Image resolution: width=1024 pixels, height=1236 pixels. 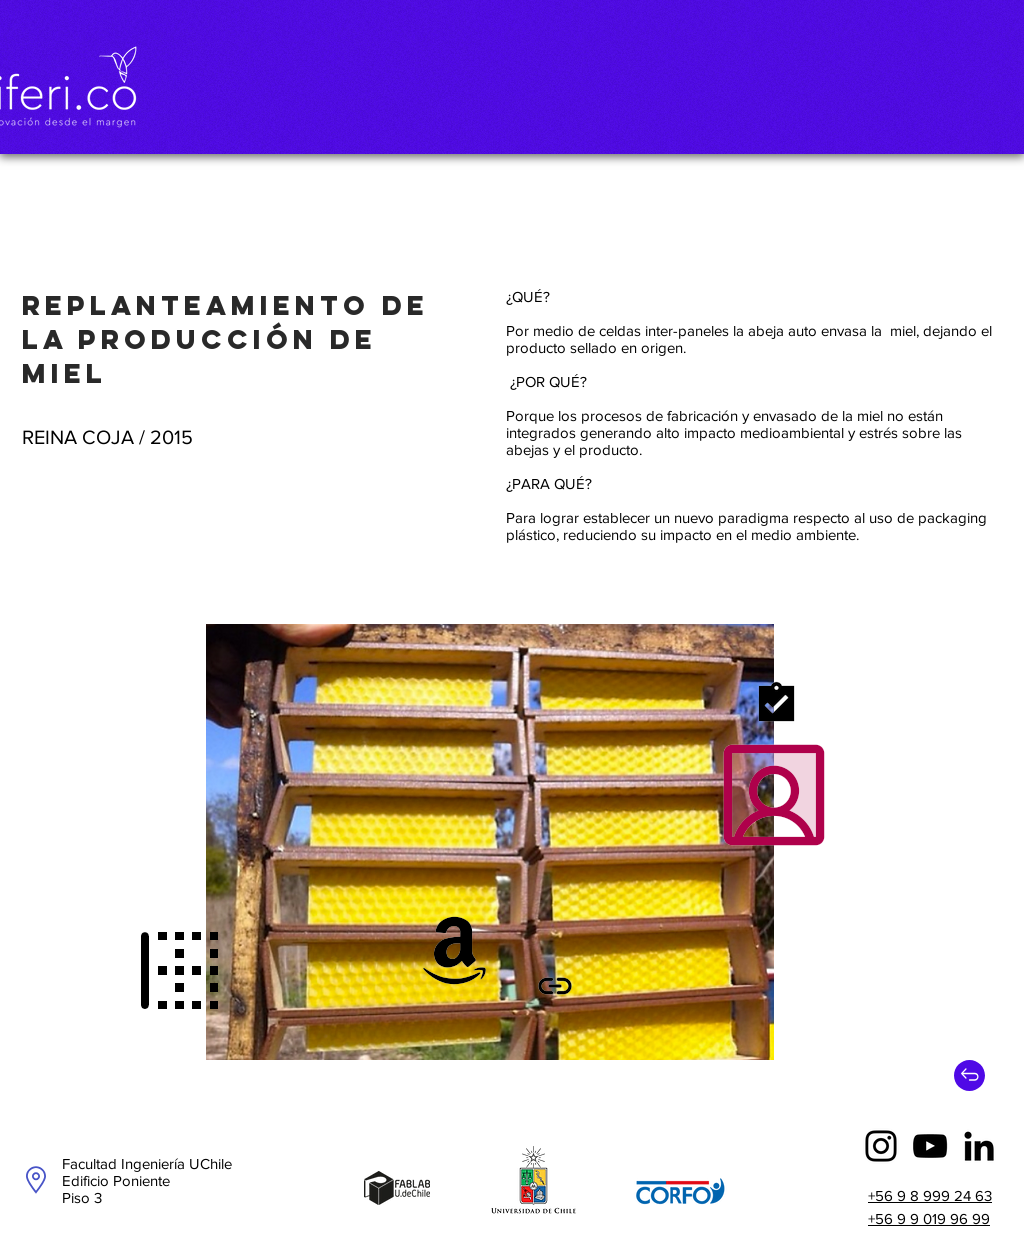 I want to click on open the Amazon app or website, so click(x=454, y=950).